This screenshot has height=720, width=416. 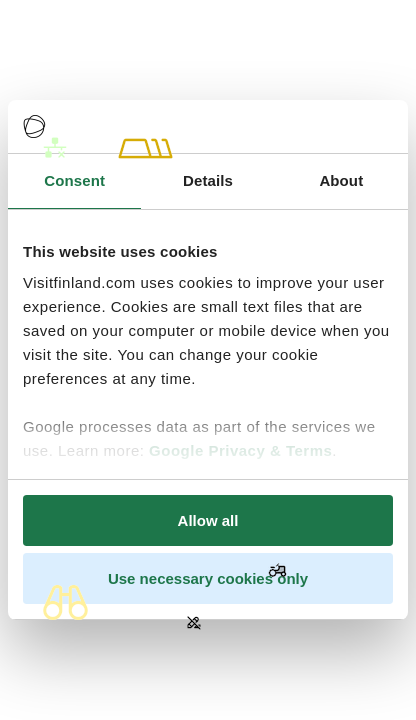 What do you see at coordinates (65, 602) in the screenshot?
I see `search or explore content` at bounding box center [65, 602].